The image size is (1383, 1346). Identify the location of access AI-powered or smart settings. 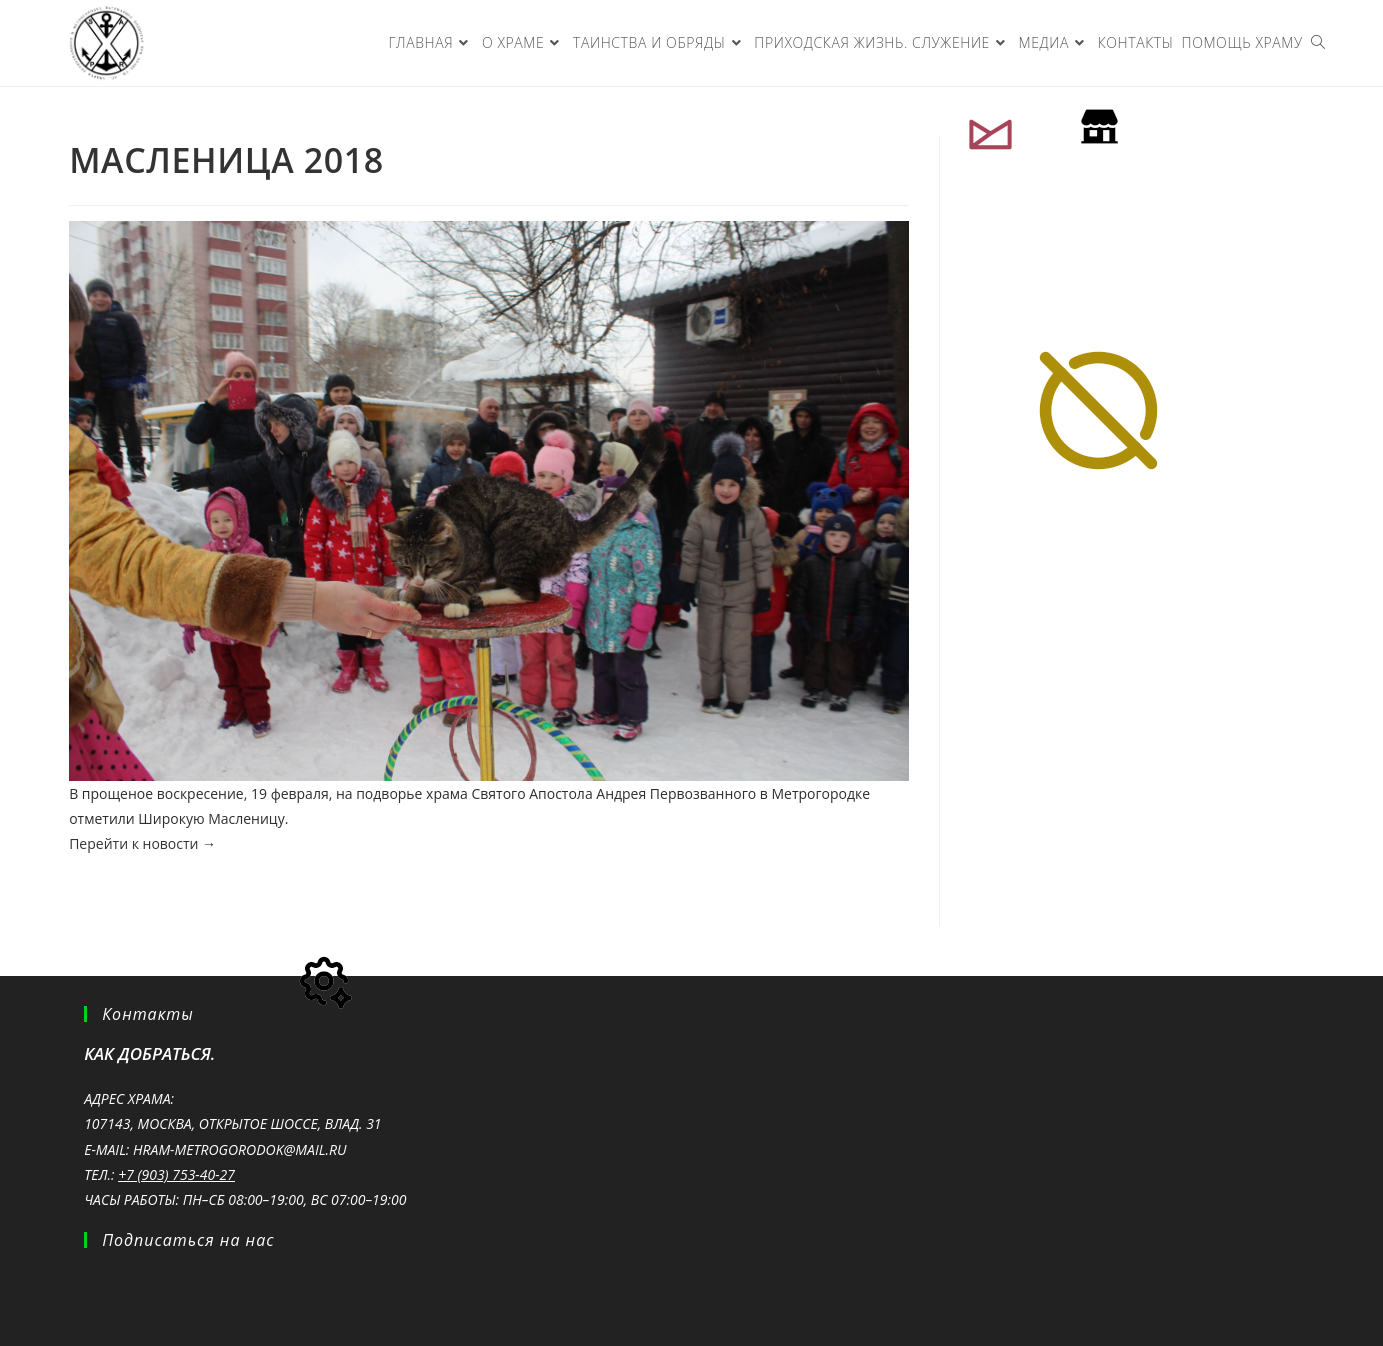
(324, 981).